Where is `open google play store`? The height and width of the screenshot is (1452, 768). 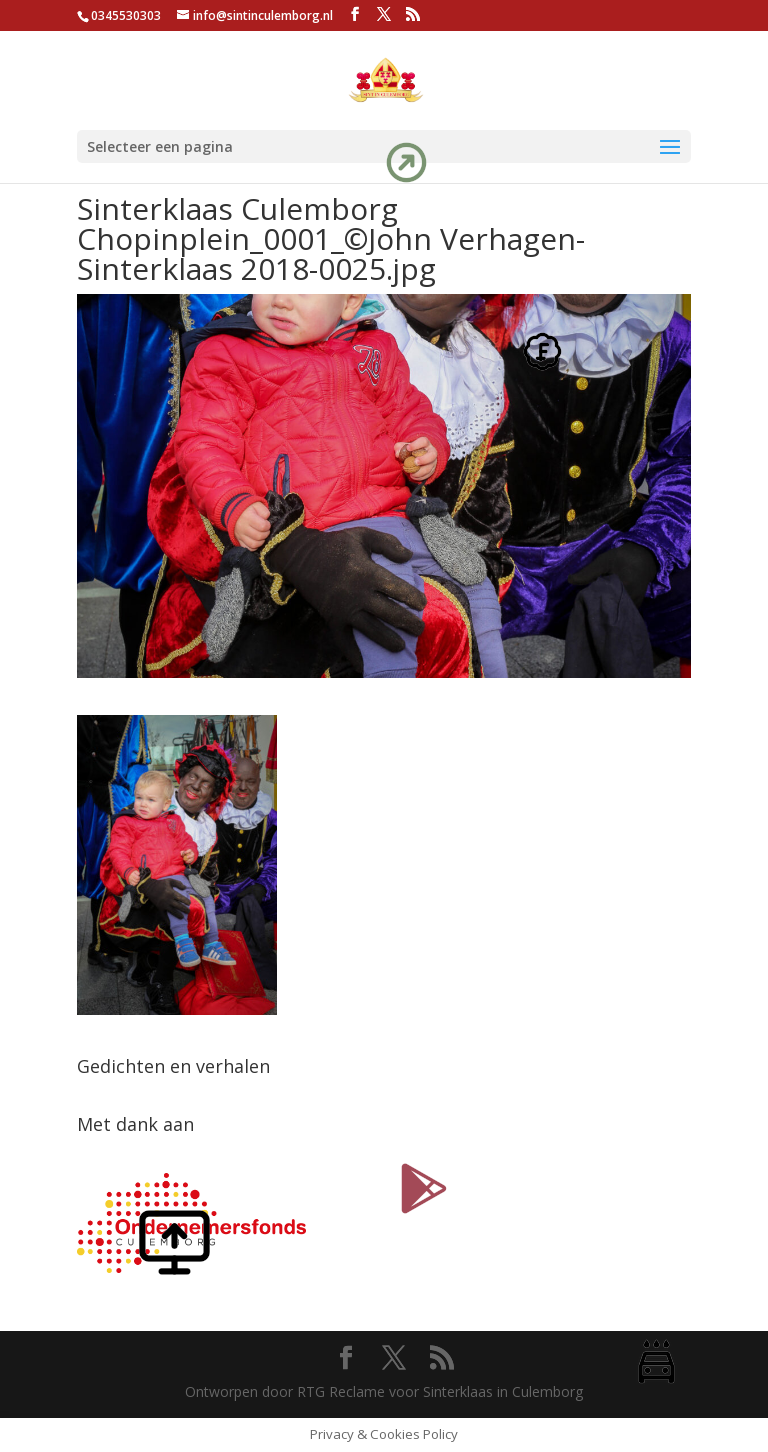
open google play store is located at coordinates (419, 1188).